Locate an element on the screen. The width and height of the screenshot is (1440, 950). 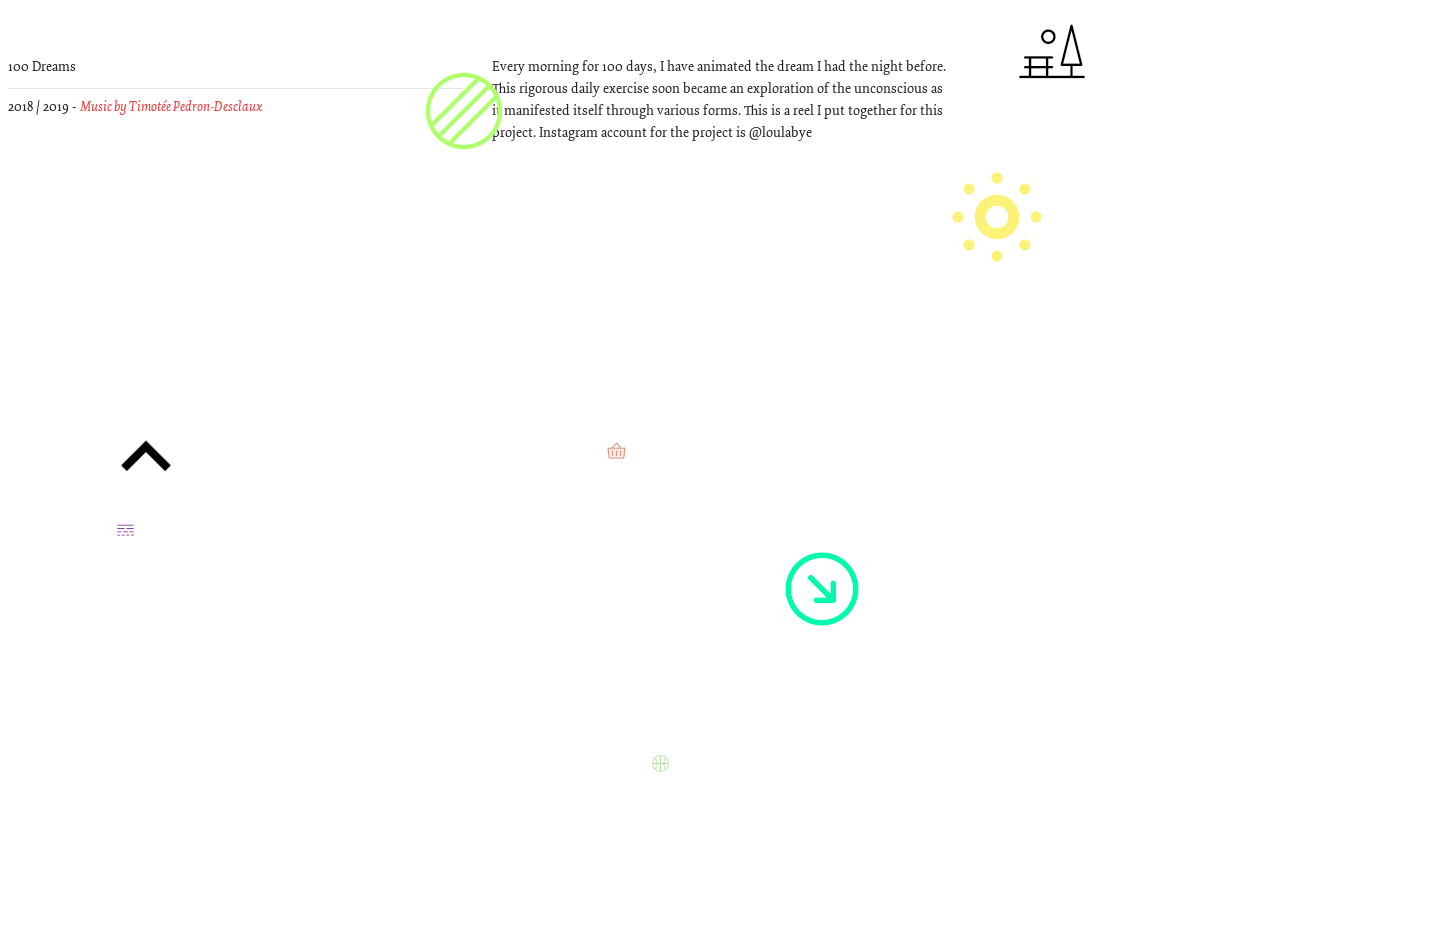
navigate to the next section below is located at coordinates (822, 589).